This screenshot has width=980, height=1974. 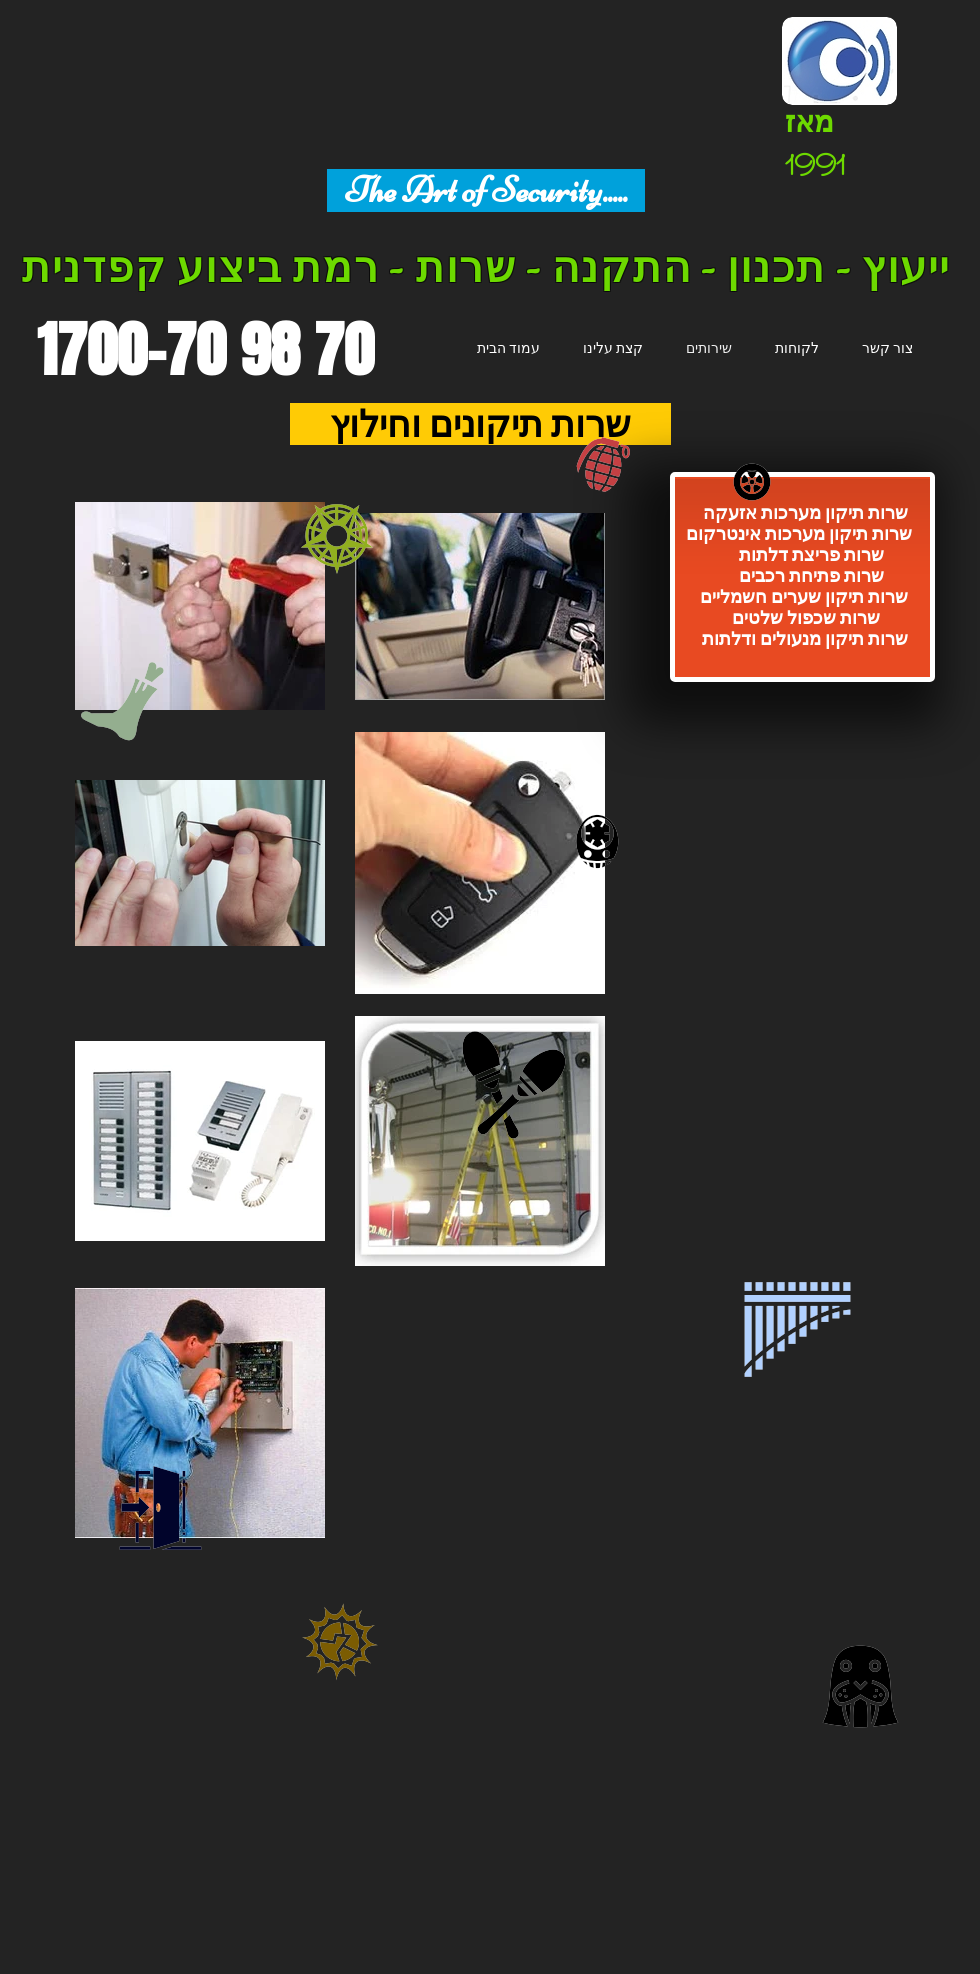 I want to click on indicates occult or mystical game element, so click(x=337, y=539).